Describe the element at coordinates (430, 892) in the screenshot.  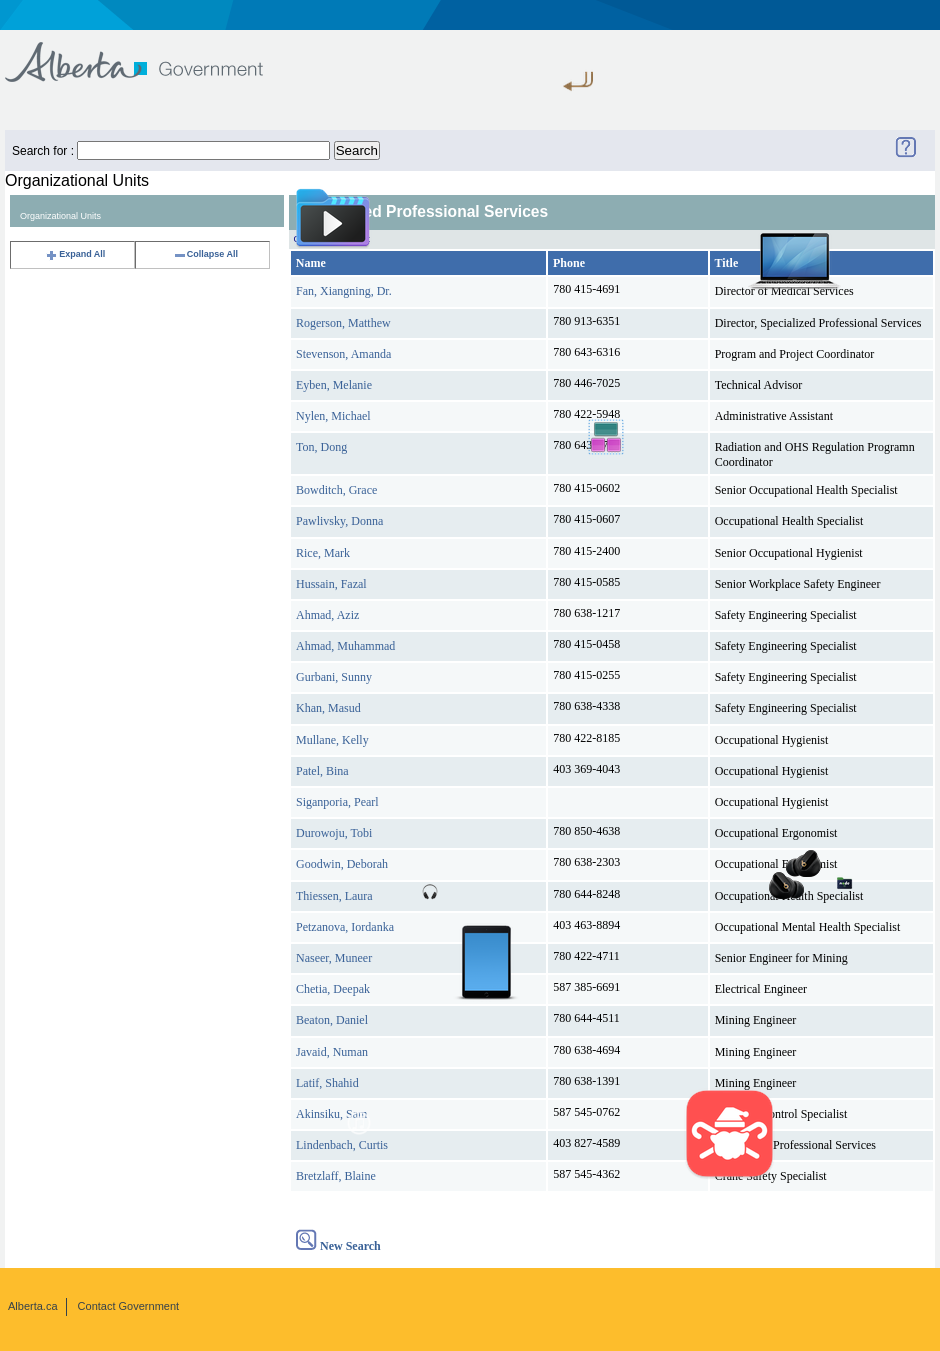
I see `connect bluetooth headphones` at that location.